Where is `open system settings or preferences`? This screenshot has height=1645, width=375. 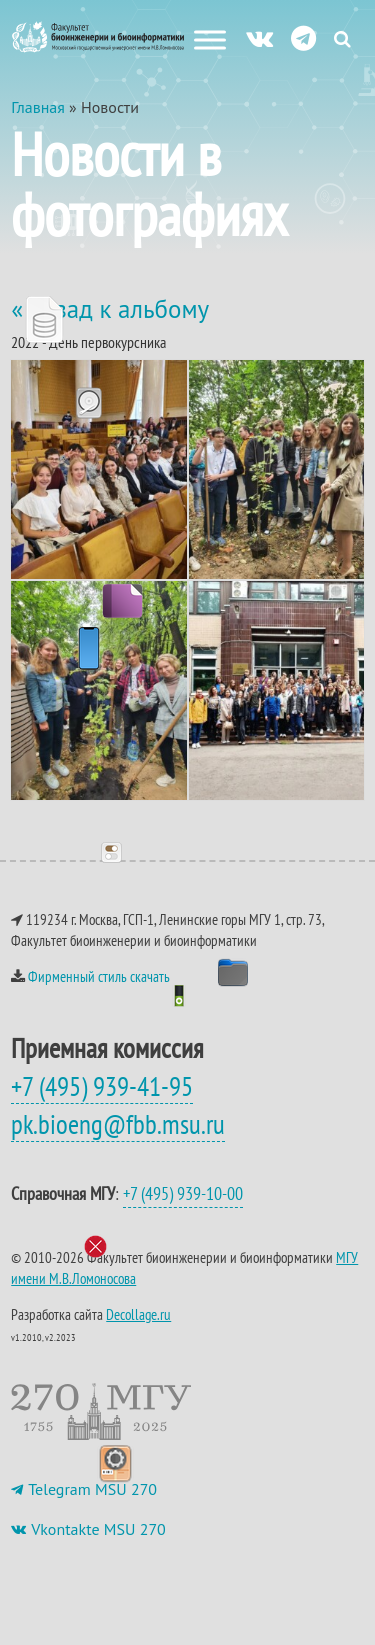 open system settings or preferences is located at coordinates (111, 852).